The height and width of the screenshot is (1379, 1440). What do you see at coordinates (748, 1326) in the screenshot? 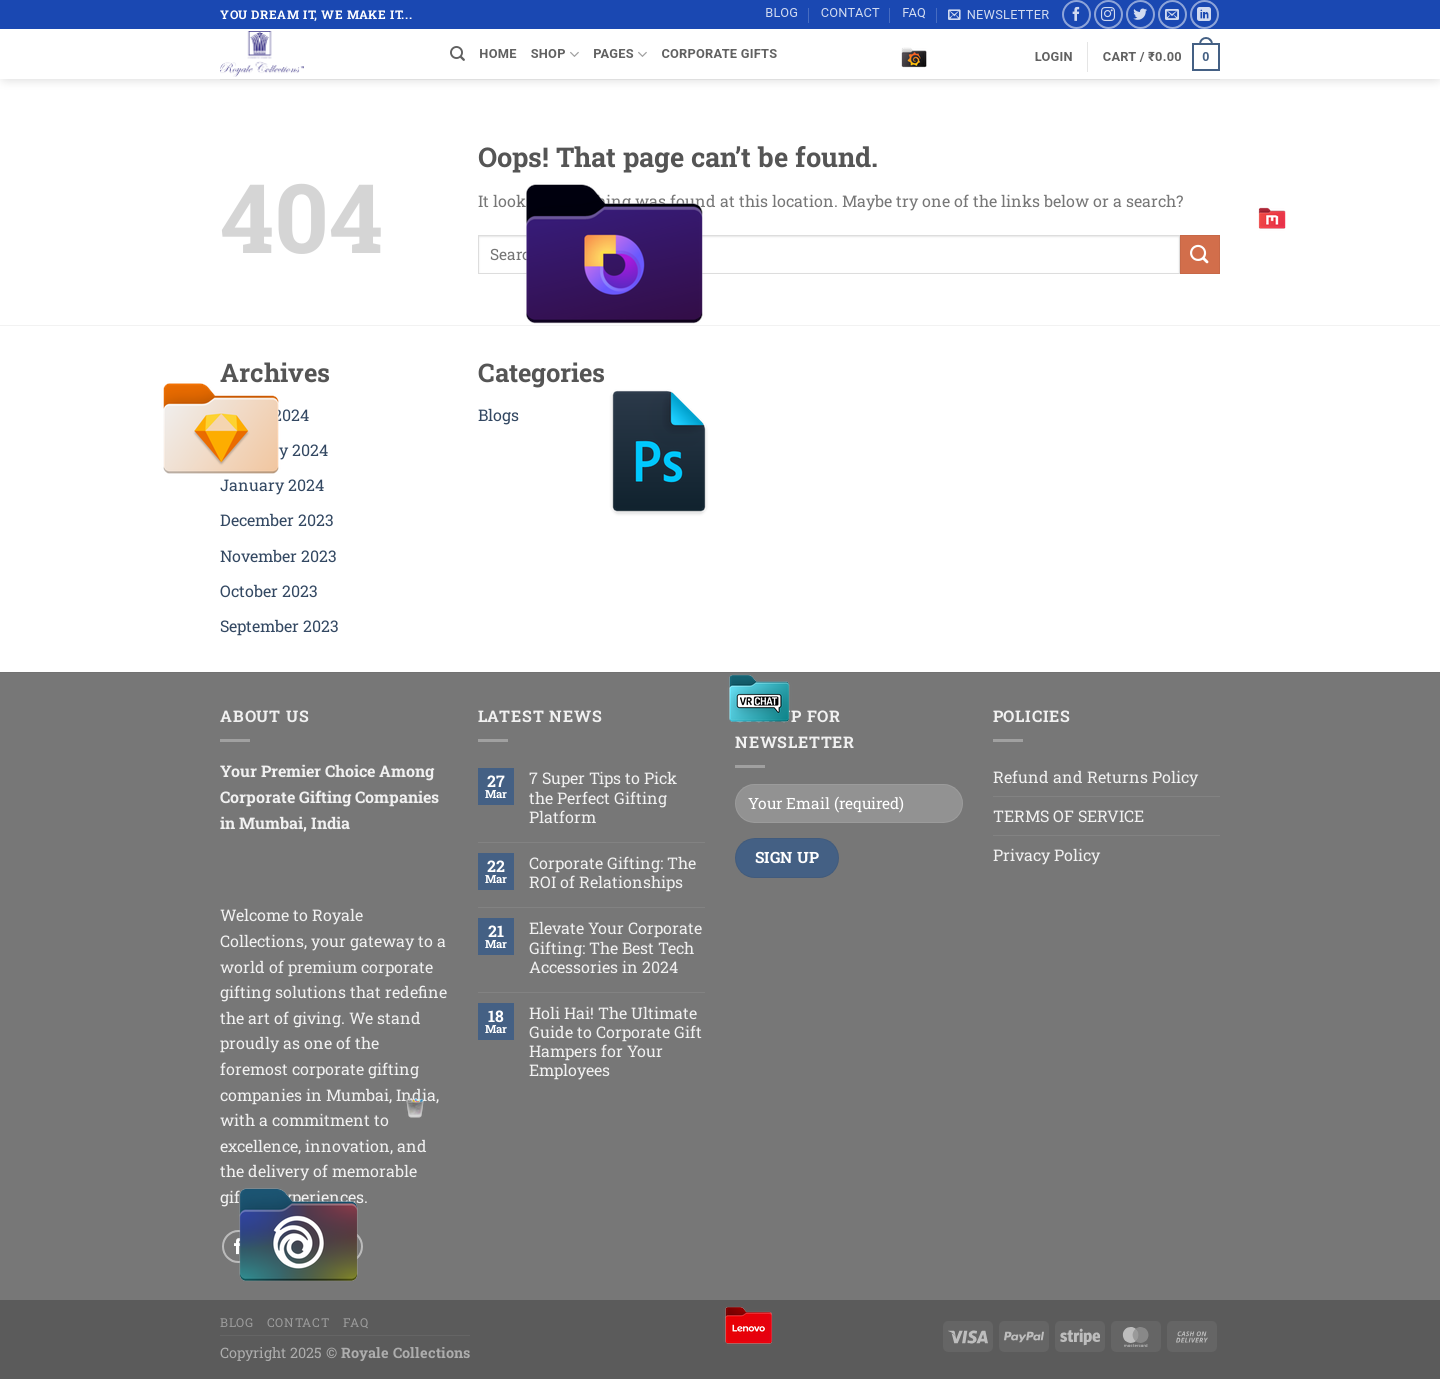
I see `open folder containing Lenovo files or applications` at bounding box center [748, 1326].